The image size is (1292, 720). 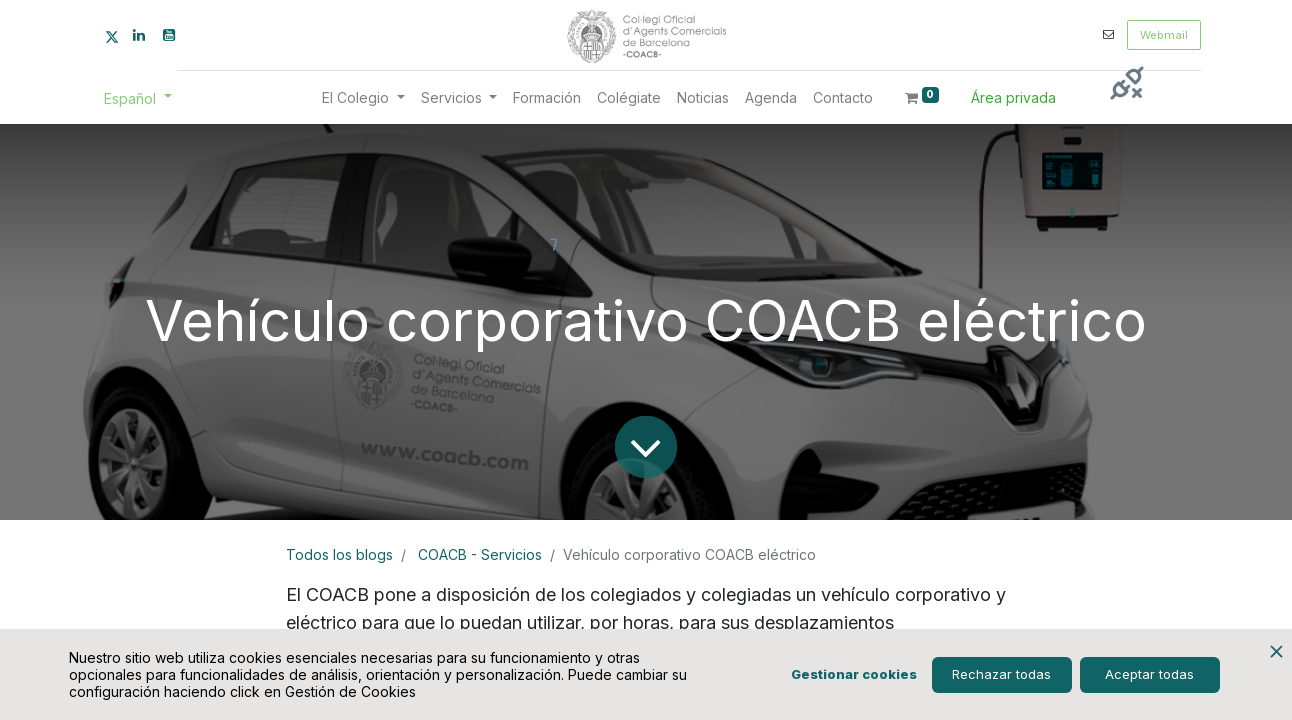 What do you see at coordinates (554, 245) in the screenshot?
I see `indicates the number seven in a list or sequence` at bounding box center [554, 245].